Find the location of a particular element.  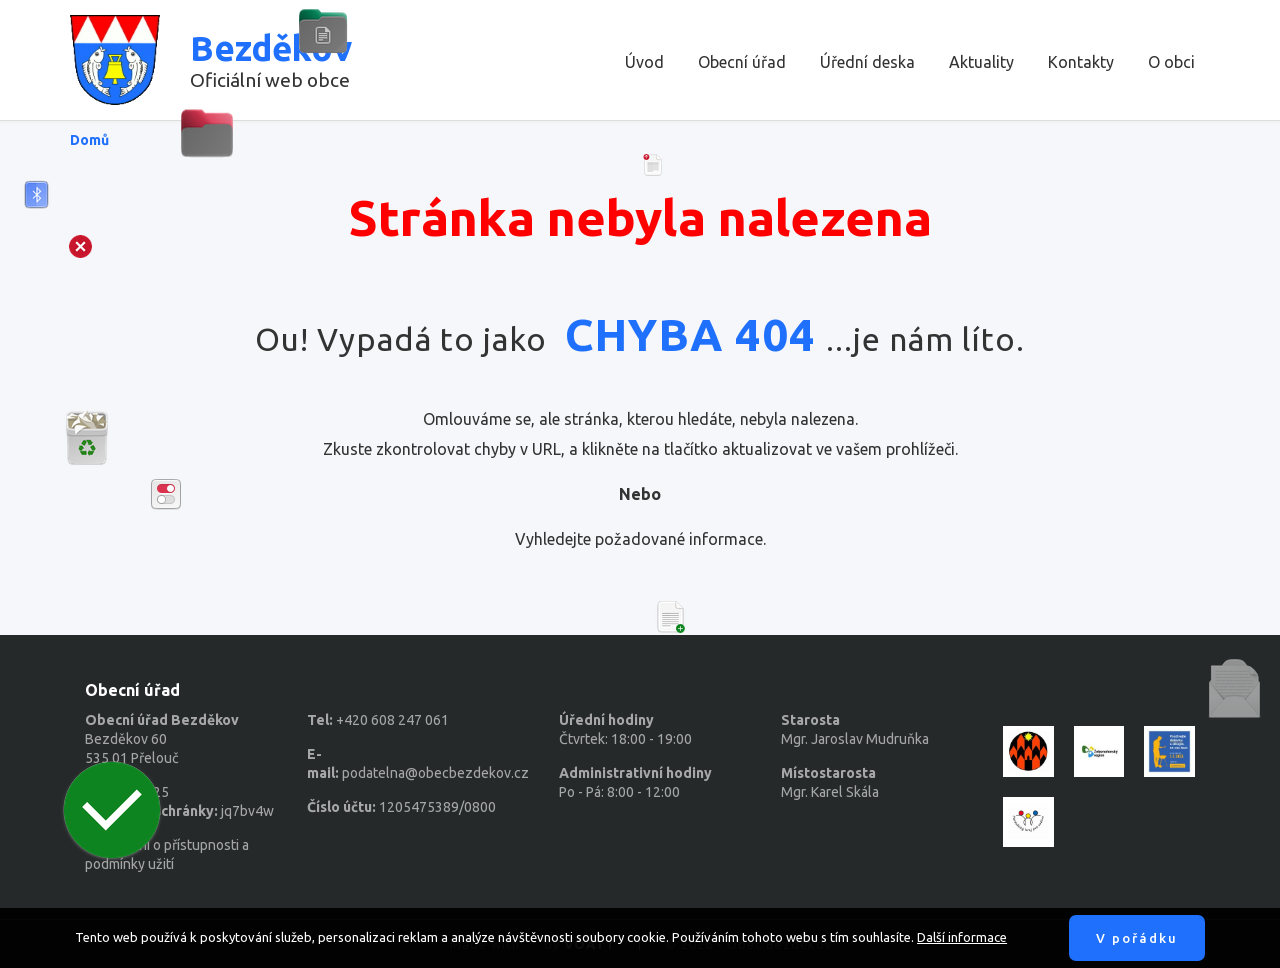

view deleted files in trash is located at coordinates (87, 438).